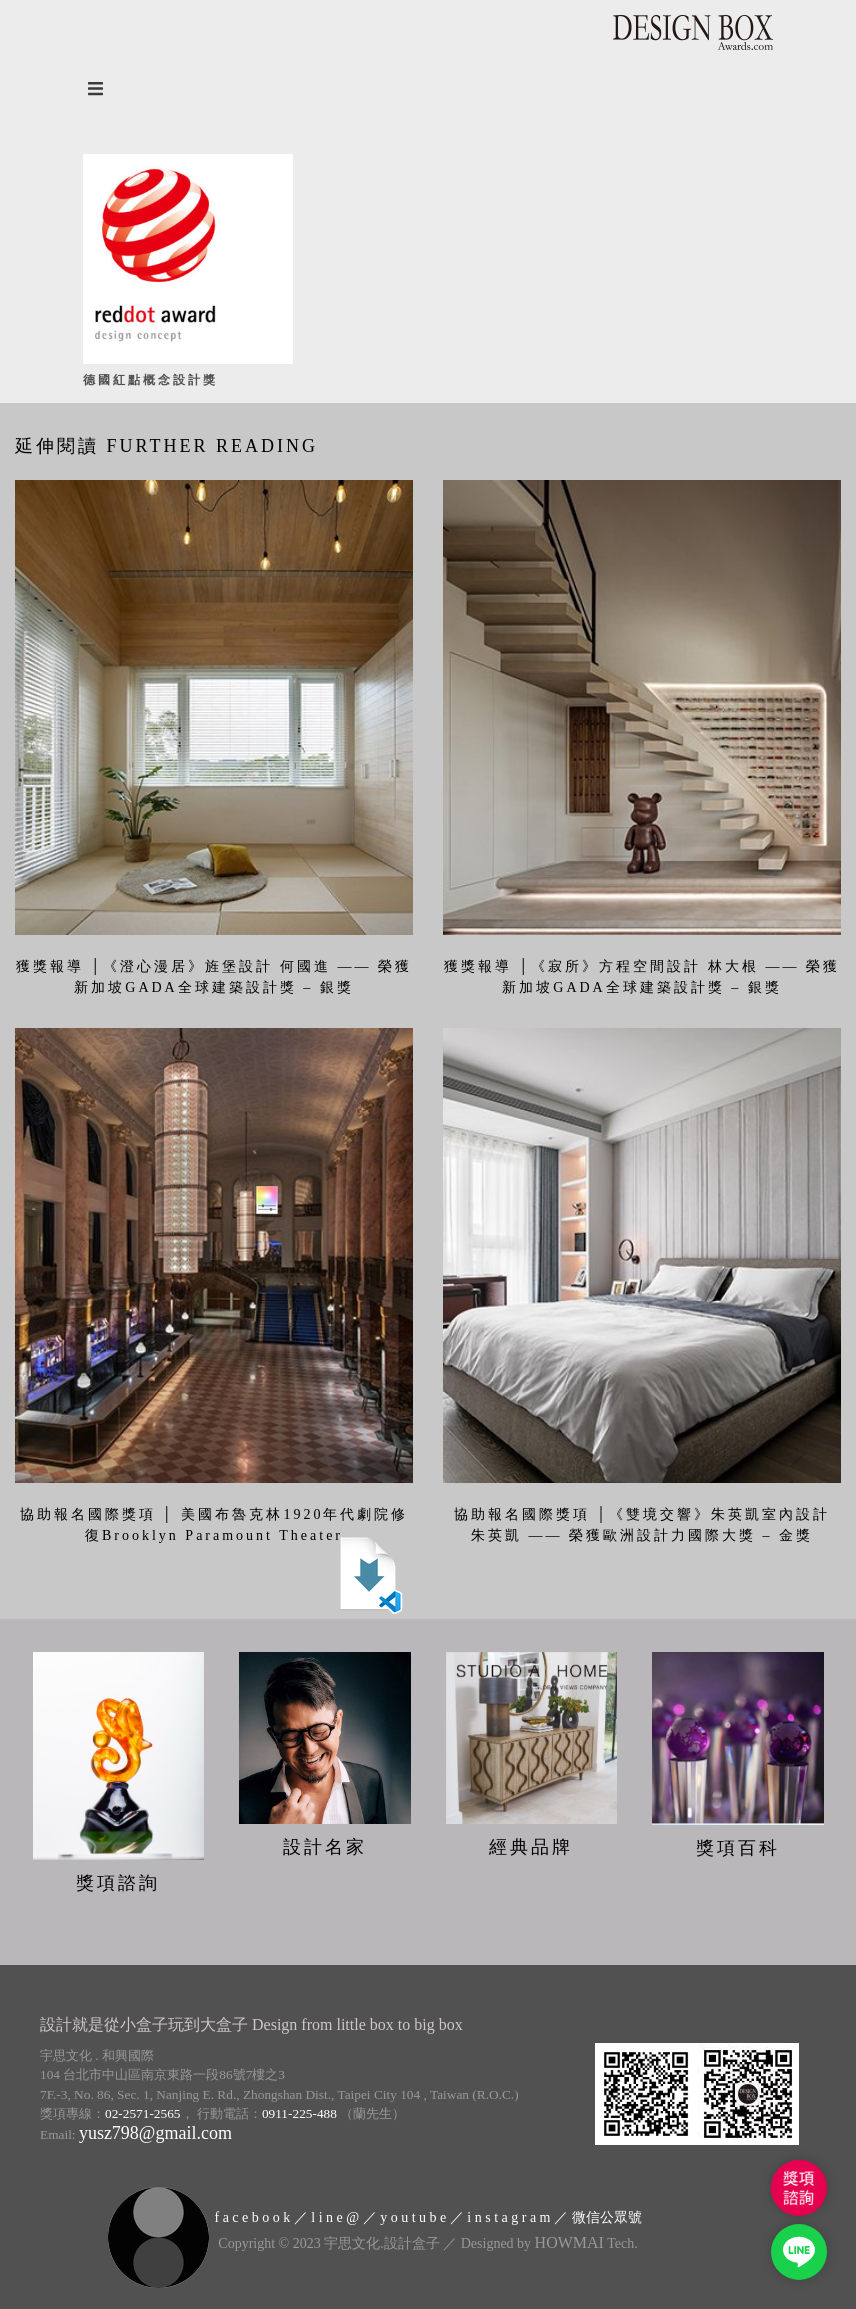 The width and height of the screenshot is (856, 2309). Describe the element at coordinates (368, 1575) in the screenshot. I see `open or preview a markdown file` at that location.